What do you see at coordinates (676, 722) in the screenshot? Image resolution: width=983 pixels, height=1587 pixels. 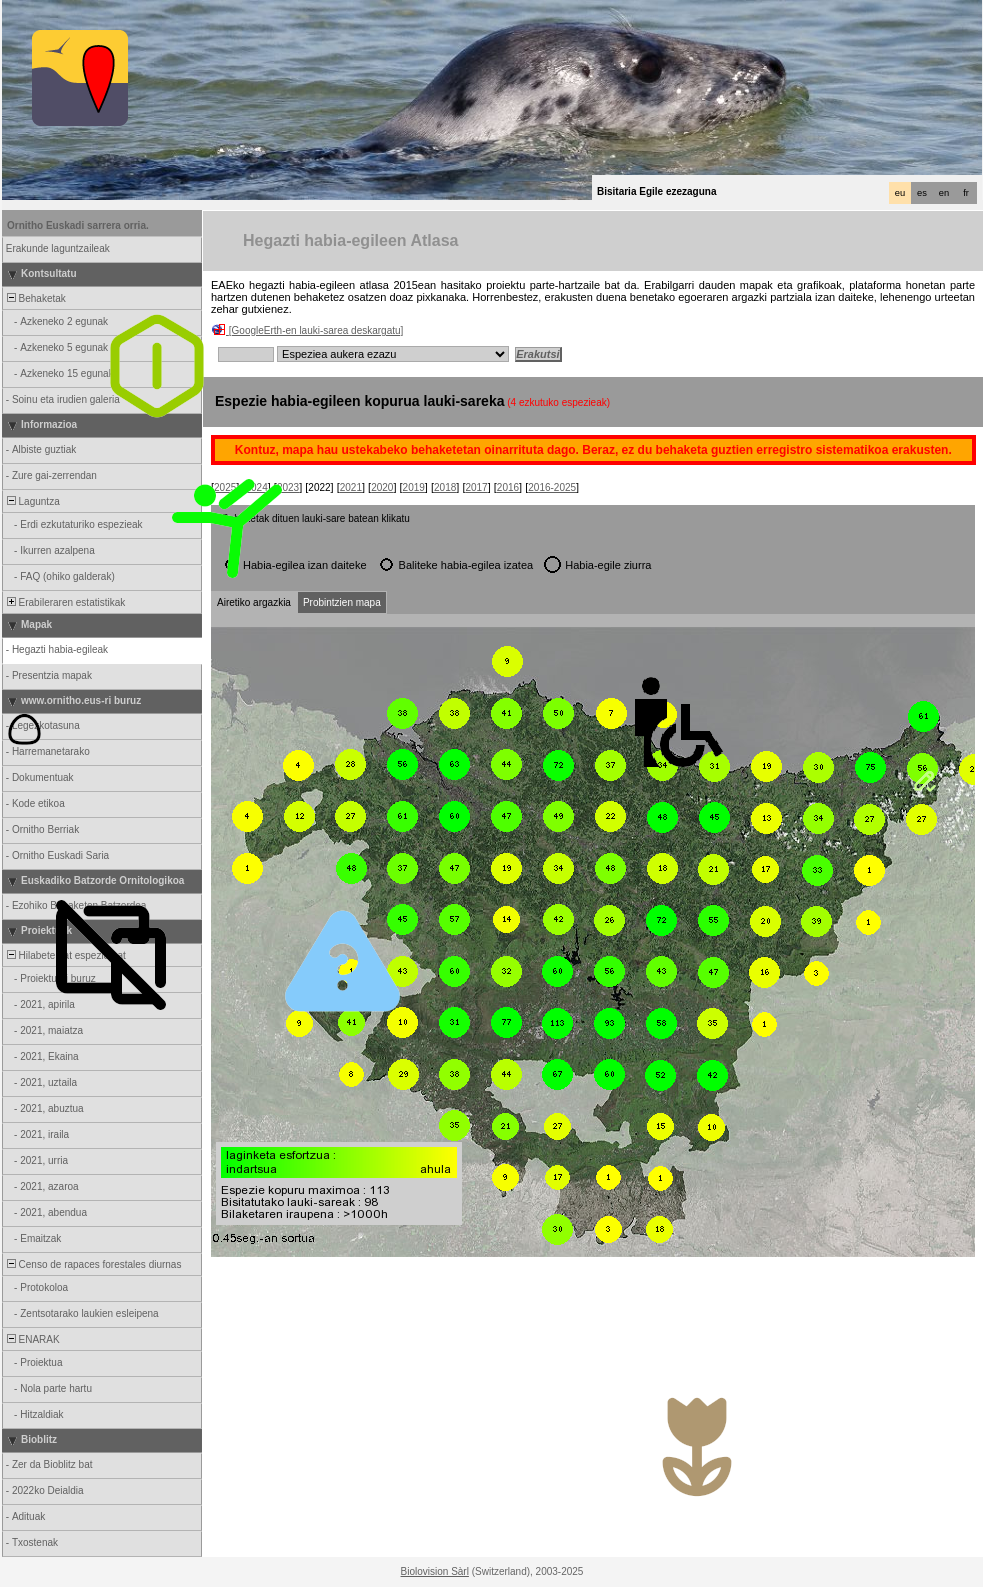 I see `wheelchair accessible pickup location` at bounding box center [676, 722].